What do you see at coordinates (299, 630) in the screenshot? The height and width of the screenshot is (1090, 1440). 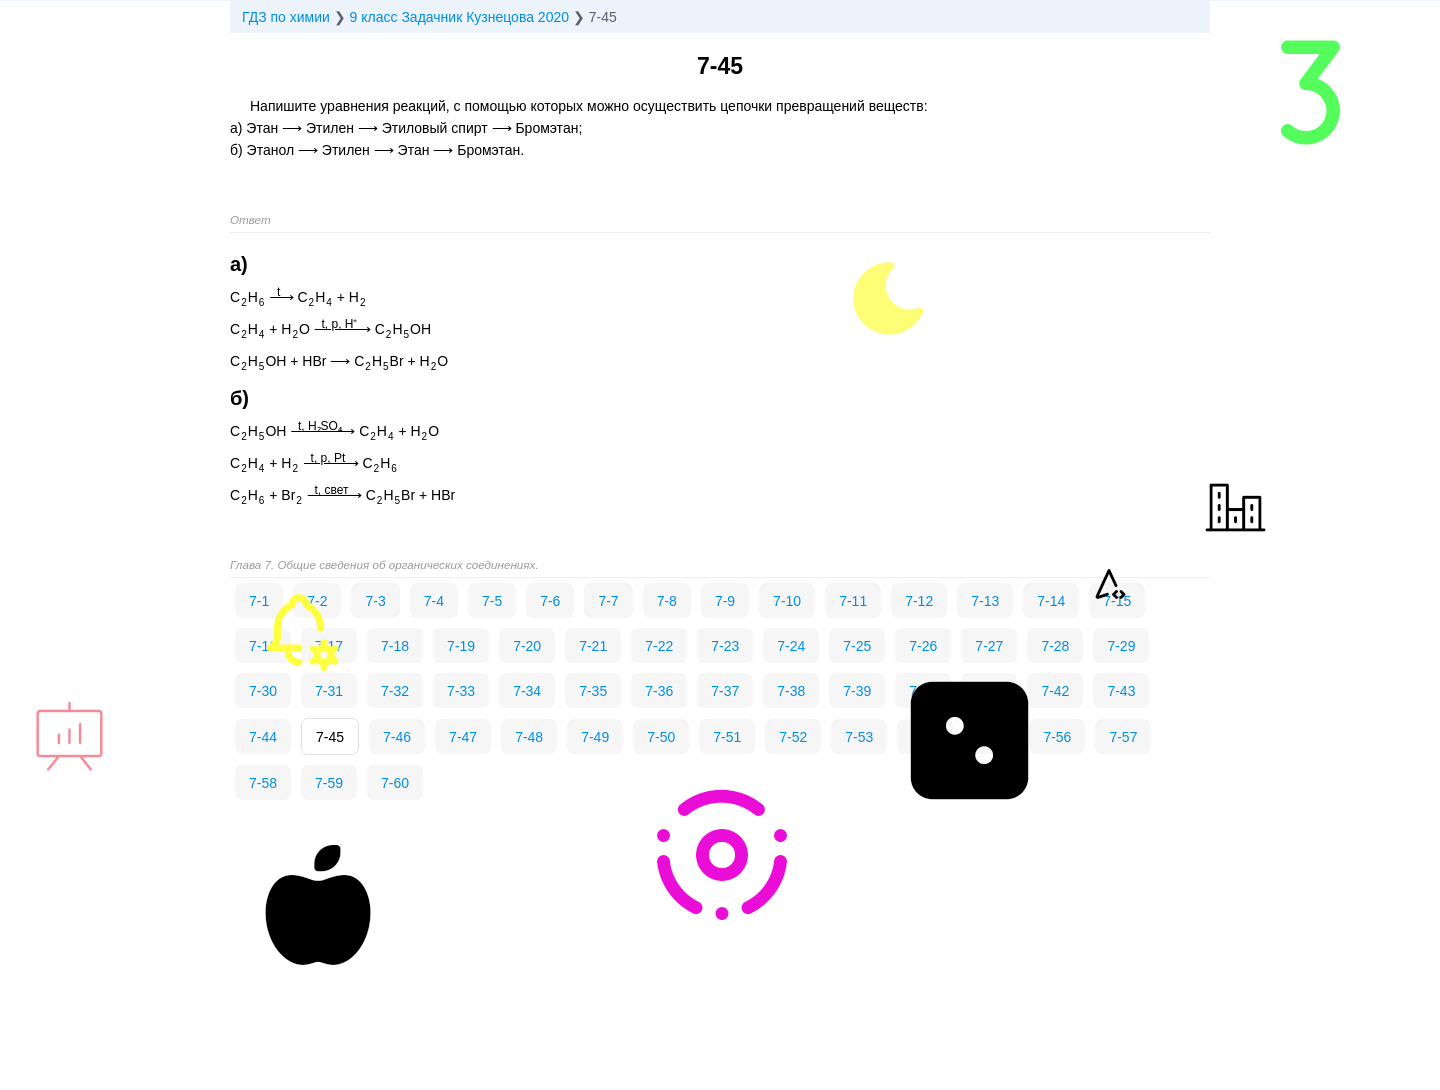 I see `access notification settings` at bounding box center [299, 630].